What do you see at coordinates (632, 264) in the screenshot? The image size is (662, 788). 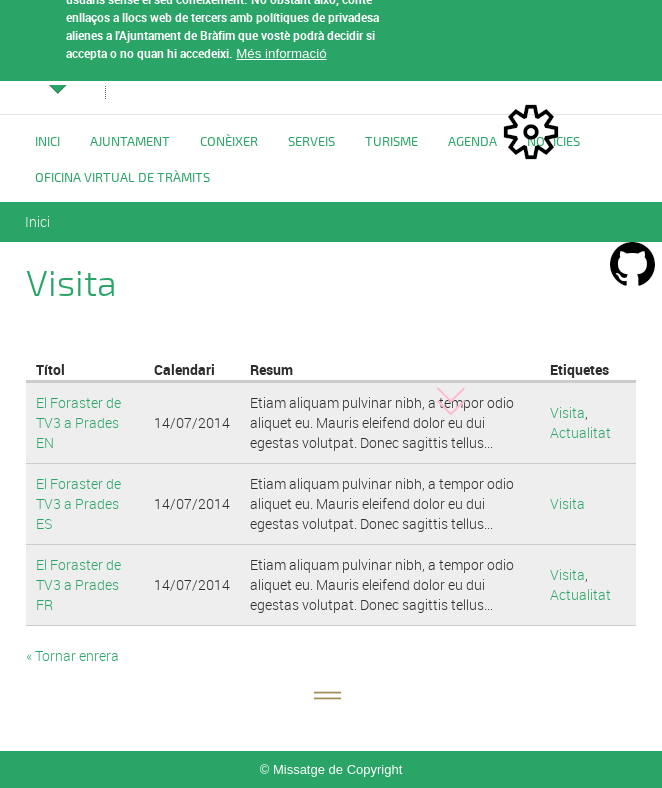 I see `open GitHub repository` at bounding box center [632, 264].